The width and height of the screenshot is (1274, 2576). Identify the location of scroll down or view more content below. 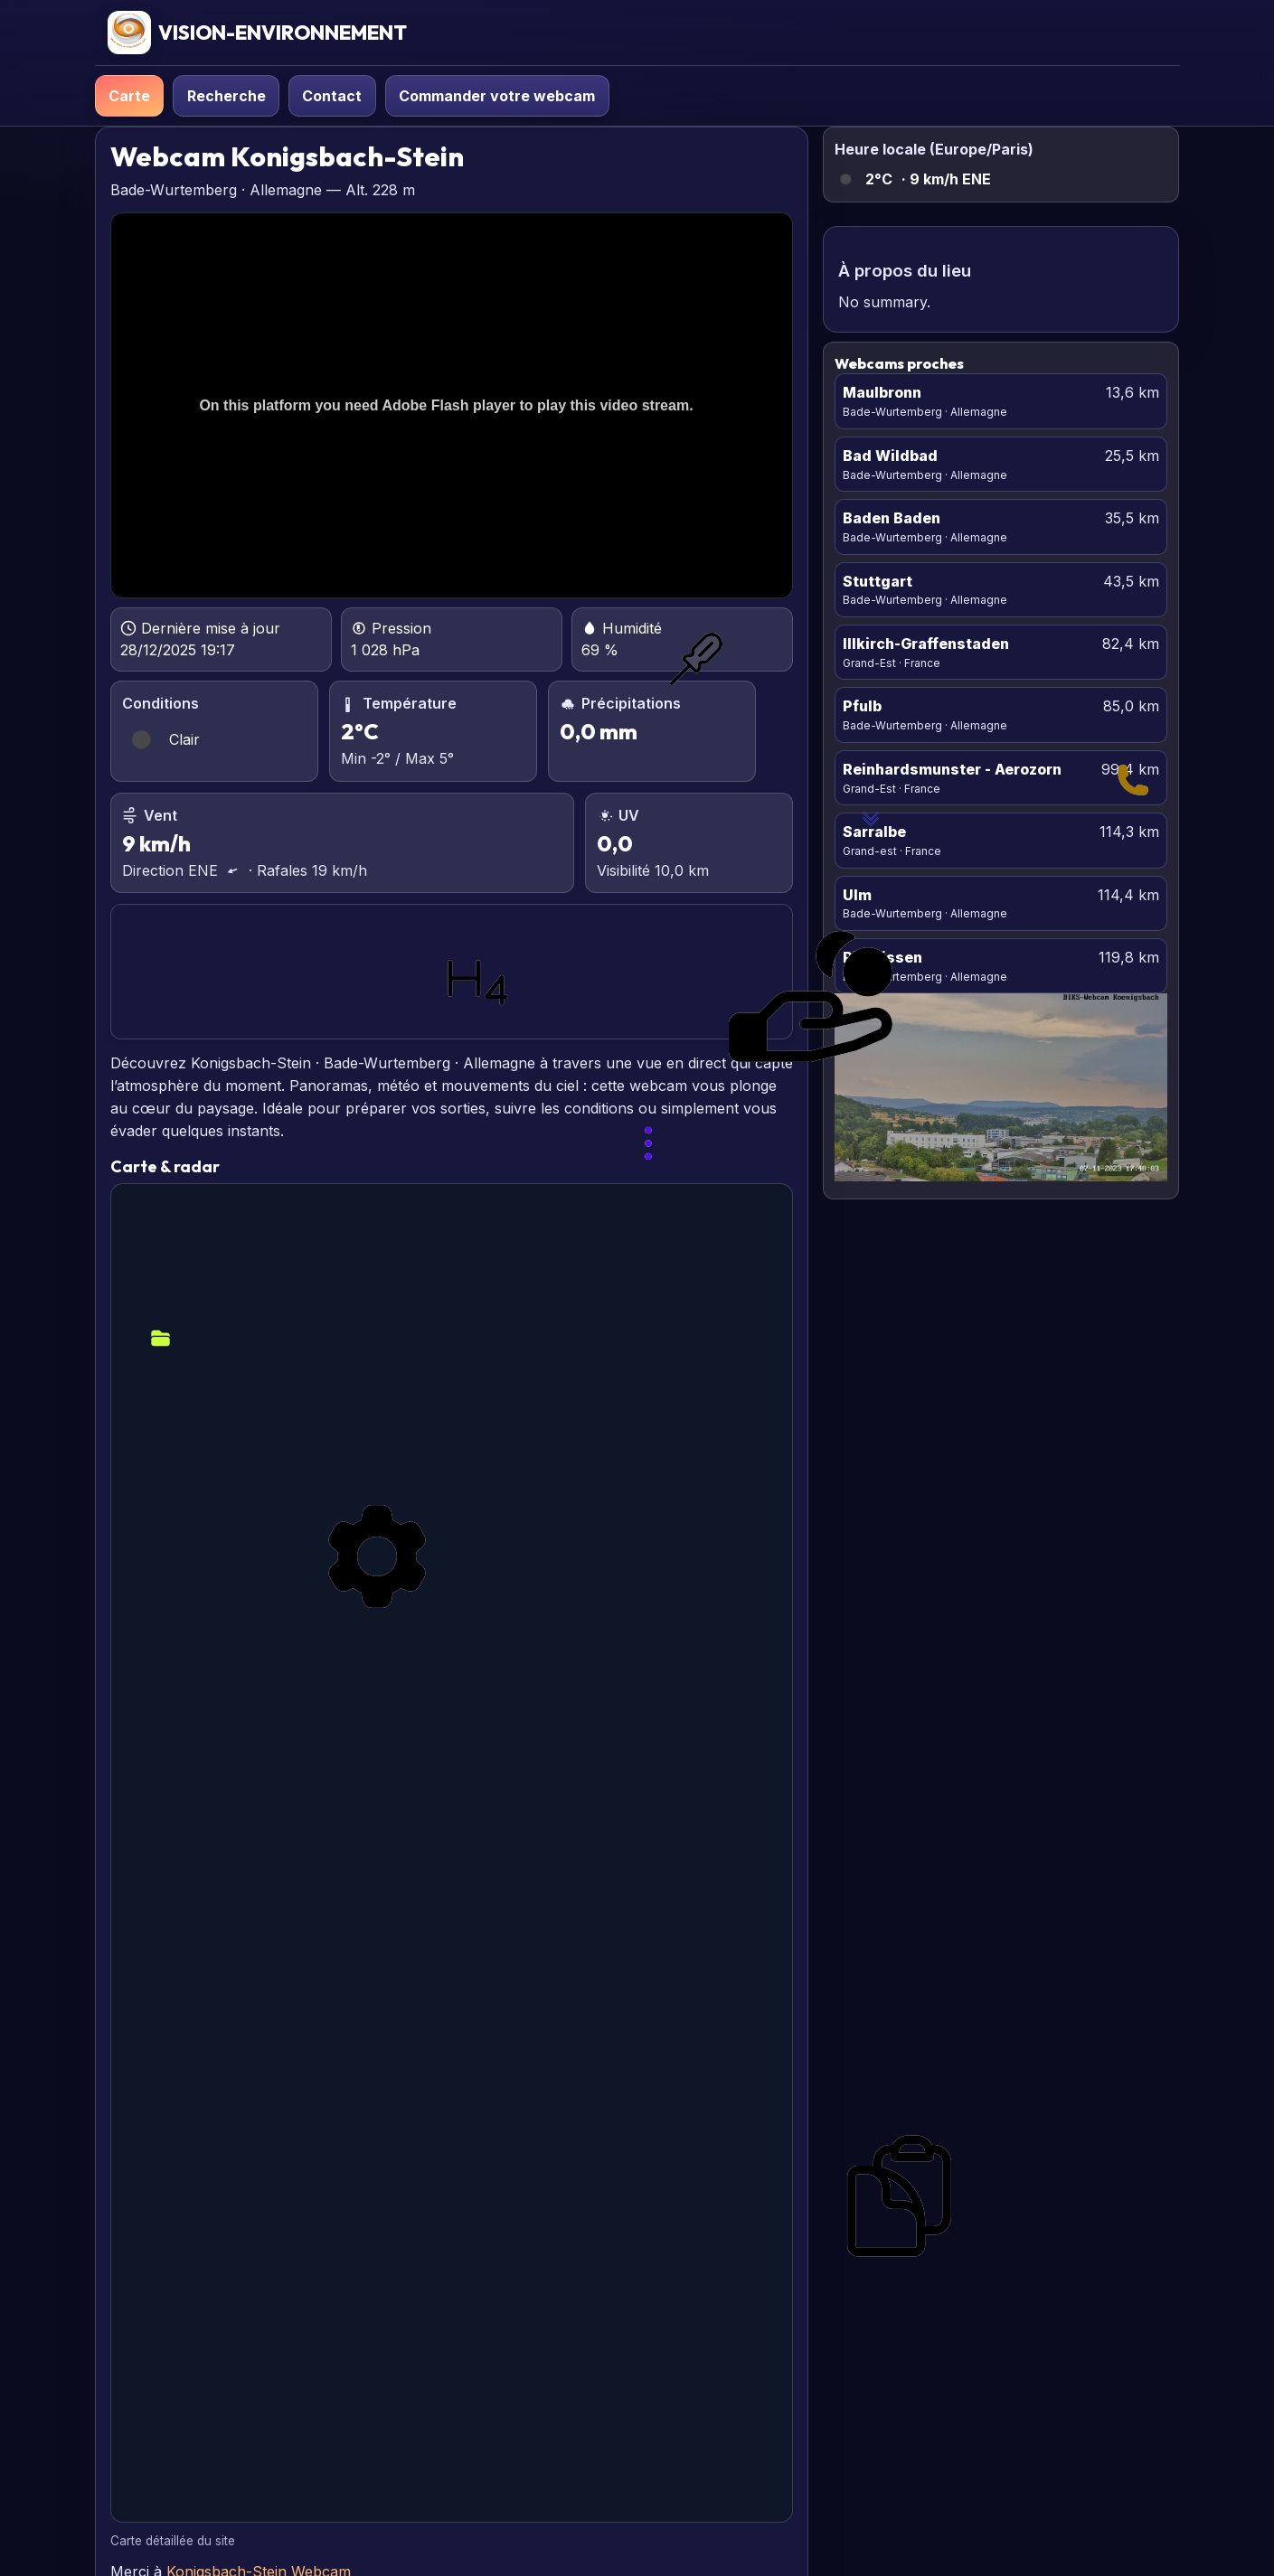
(871, 819).